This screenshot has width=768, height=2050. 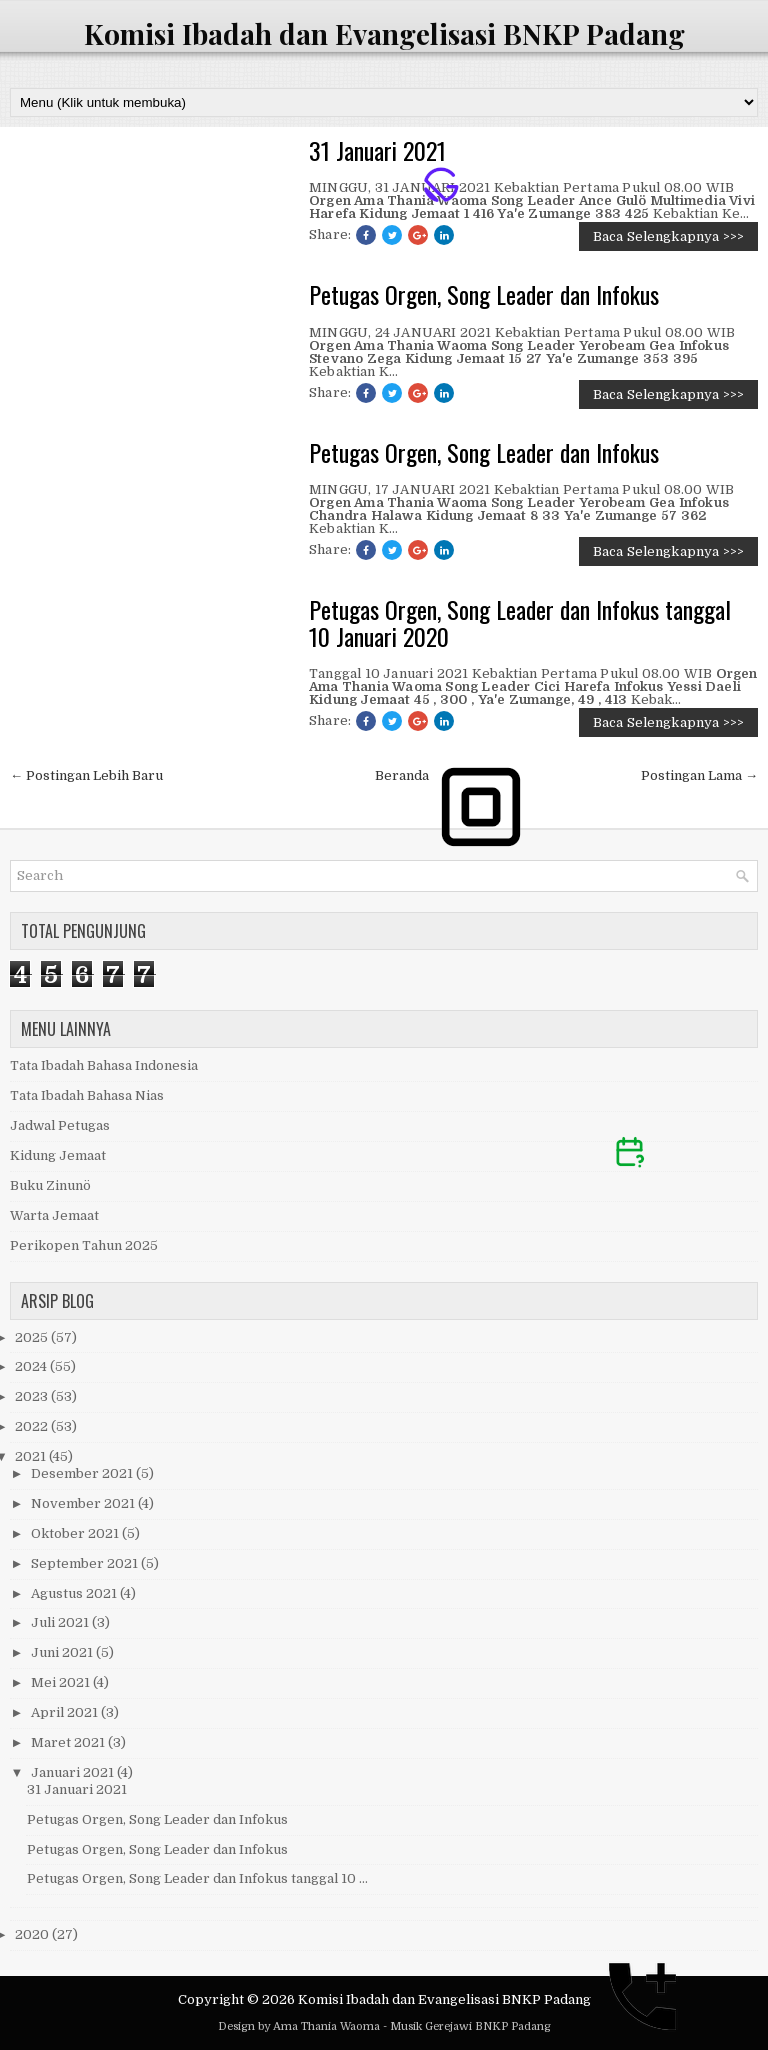 I want to click on Gatsby framework logo, so click(x=441, y=185).